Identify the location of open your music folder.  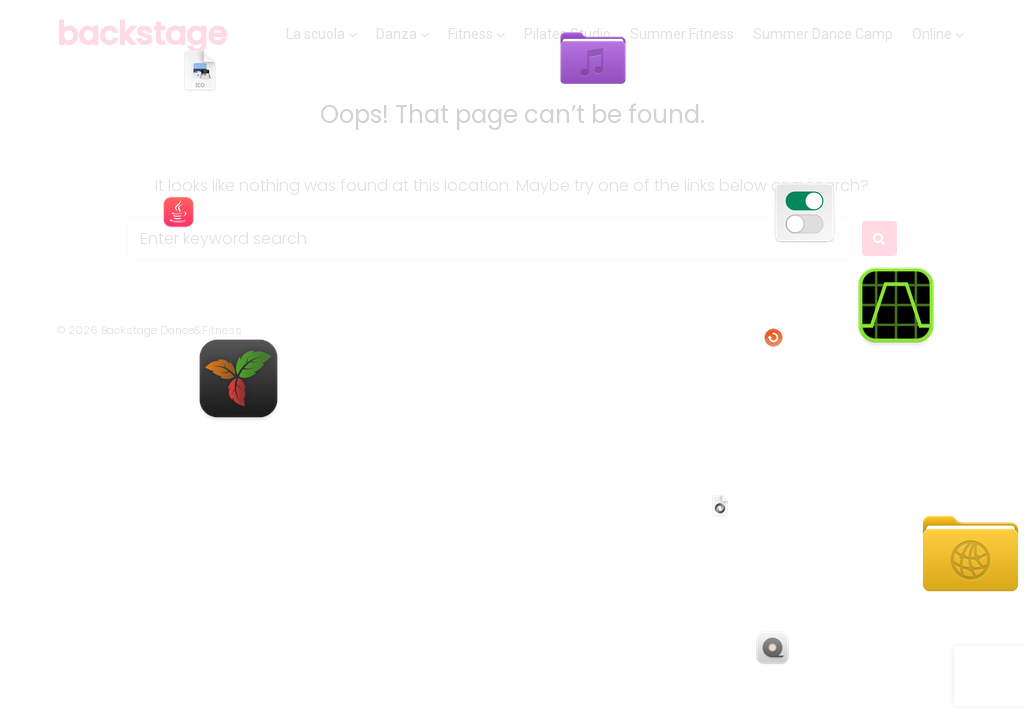
(593, 58).